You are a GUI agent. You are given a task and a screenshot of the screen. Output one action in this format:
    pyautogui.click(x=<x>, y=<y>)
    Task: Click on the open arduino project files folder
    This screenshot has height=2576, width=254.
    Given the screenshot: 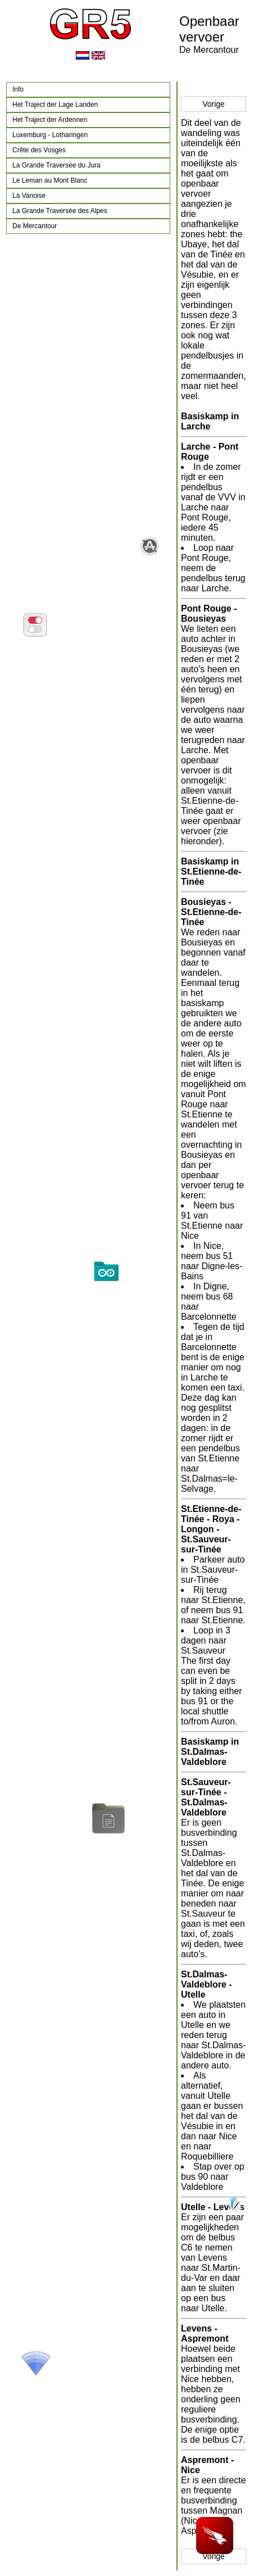 What is the action you would take?
    pyautogui.click(x=106, y=1272)
    